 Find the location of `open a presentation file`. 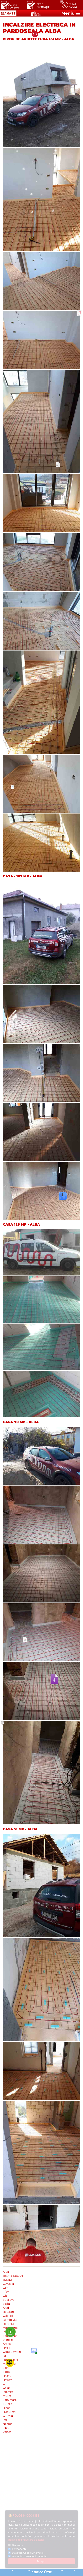

open a presentation file is located at coordinates (25, 1640).